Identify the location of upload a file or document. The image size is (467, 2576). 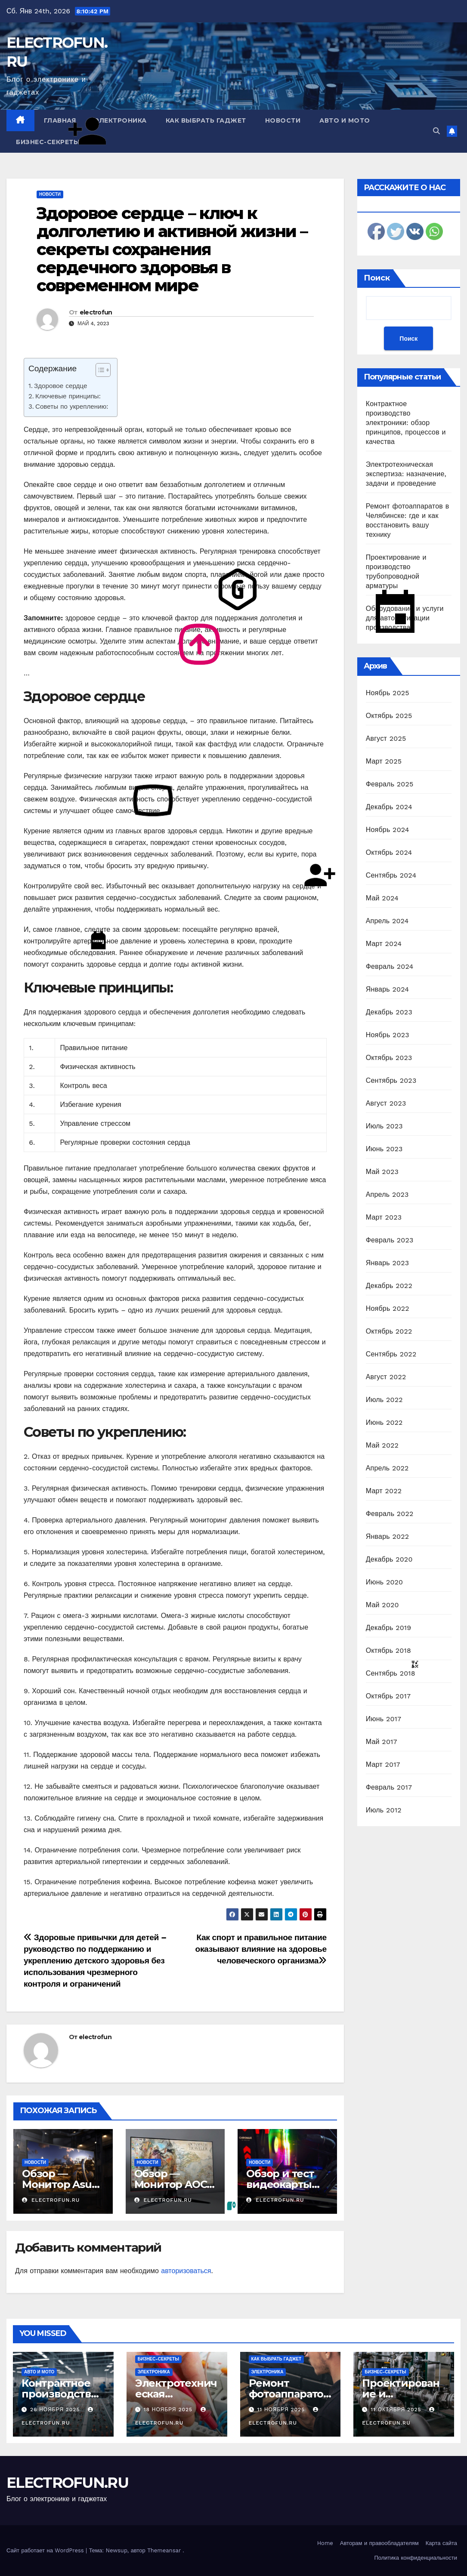
(199, 644).